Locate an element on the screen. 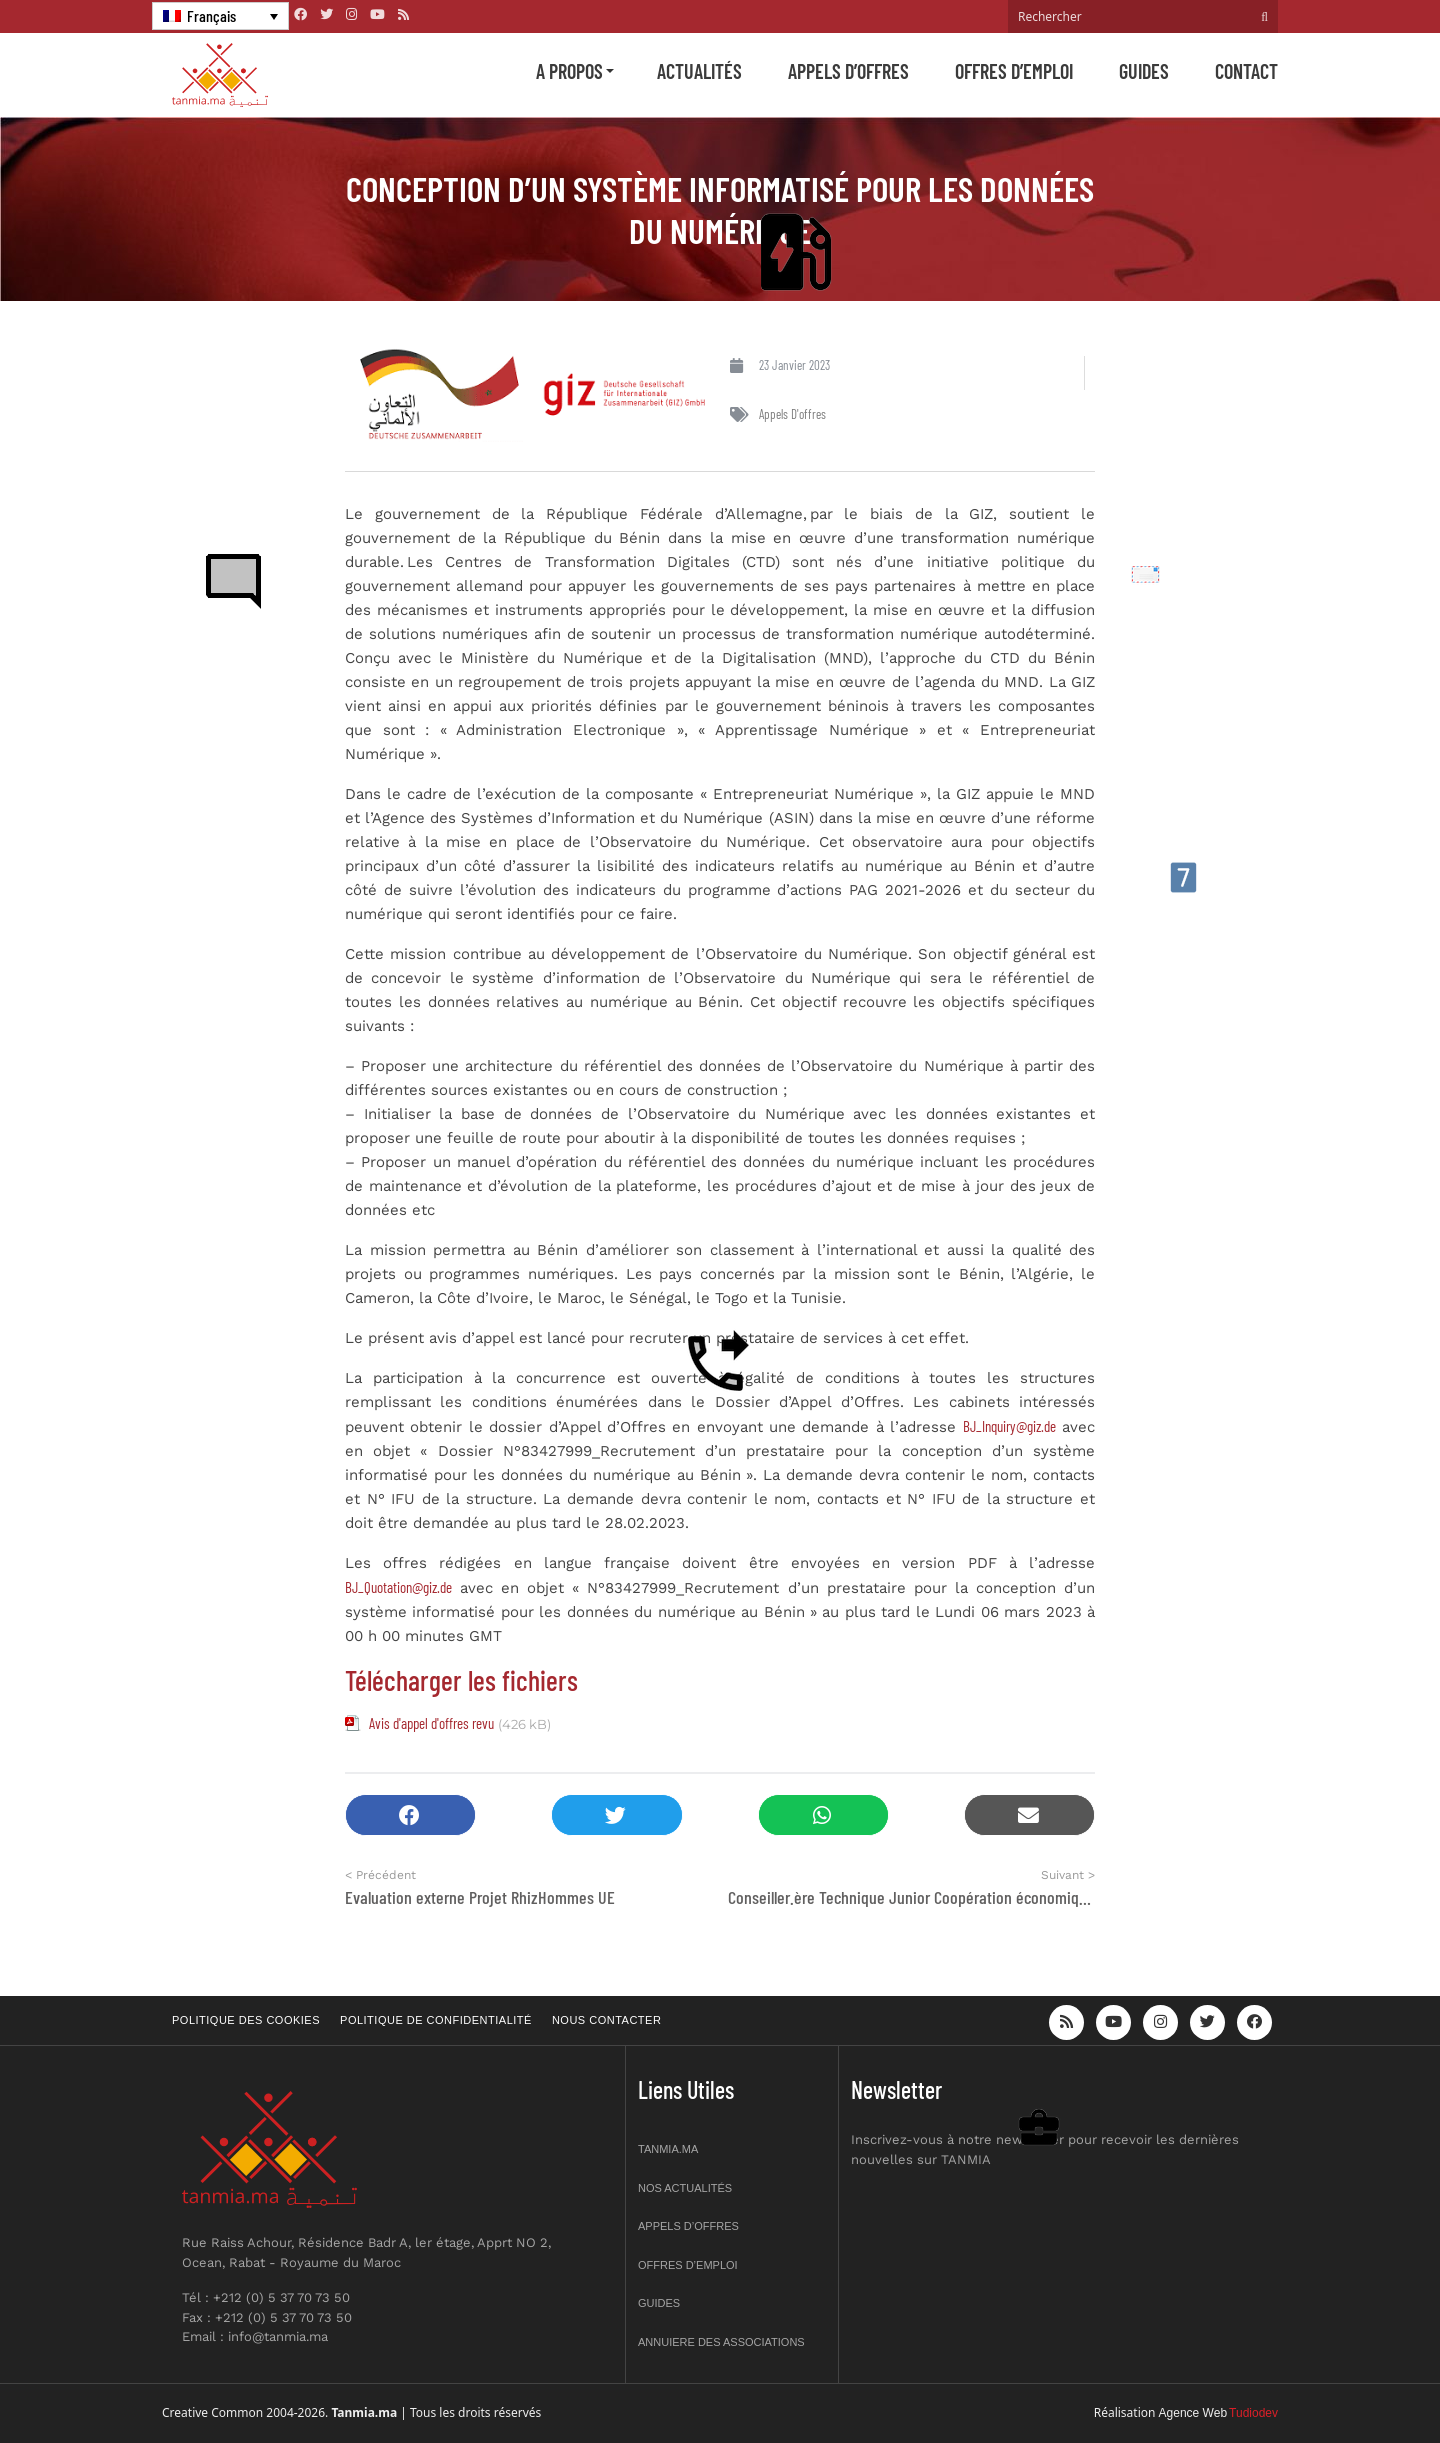 The height and width of the screenshot is (2443, 1440). indicates the number seven in a sequence or list is located at coordinates (1183, 877).